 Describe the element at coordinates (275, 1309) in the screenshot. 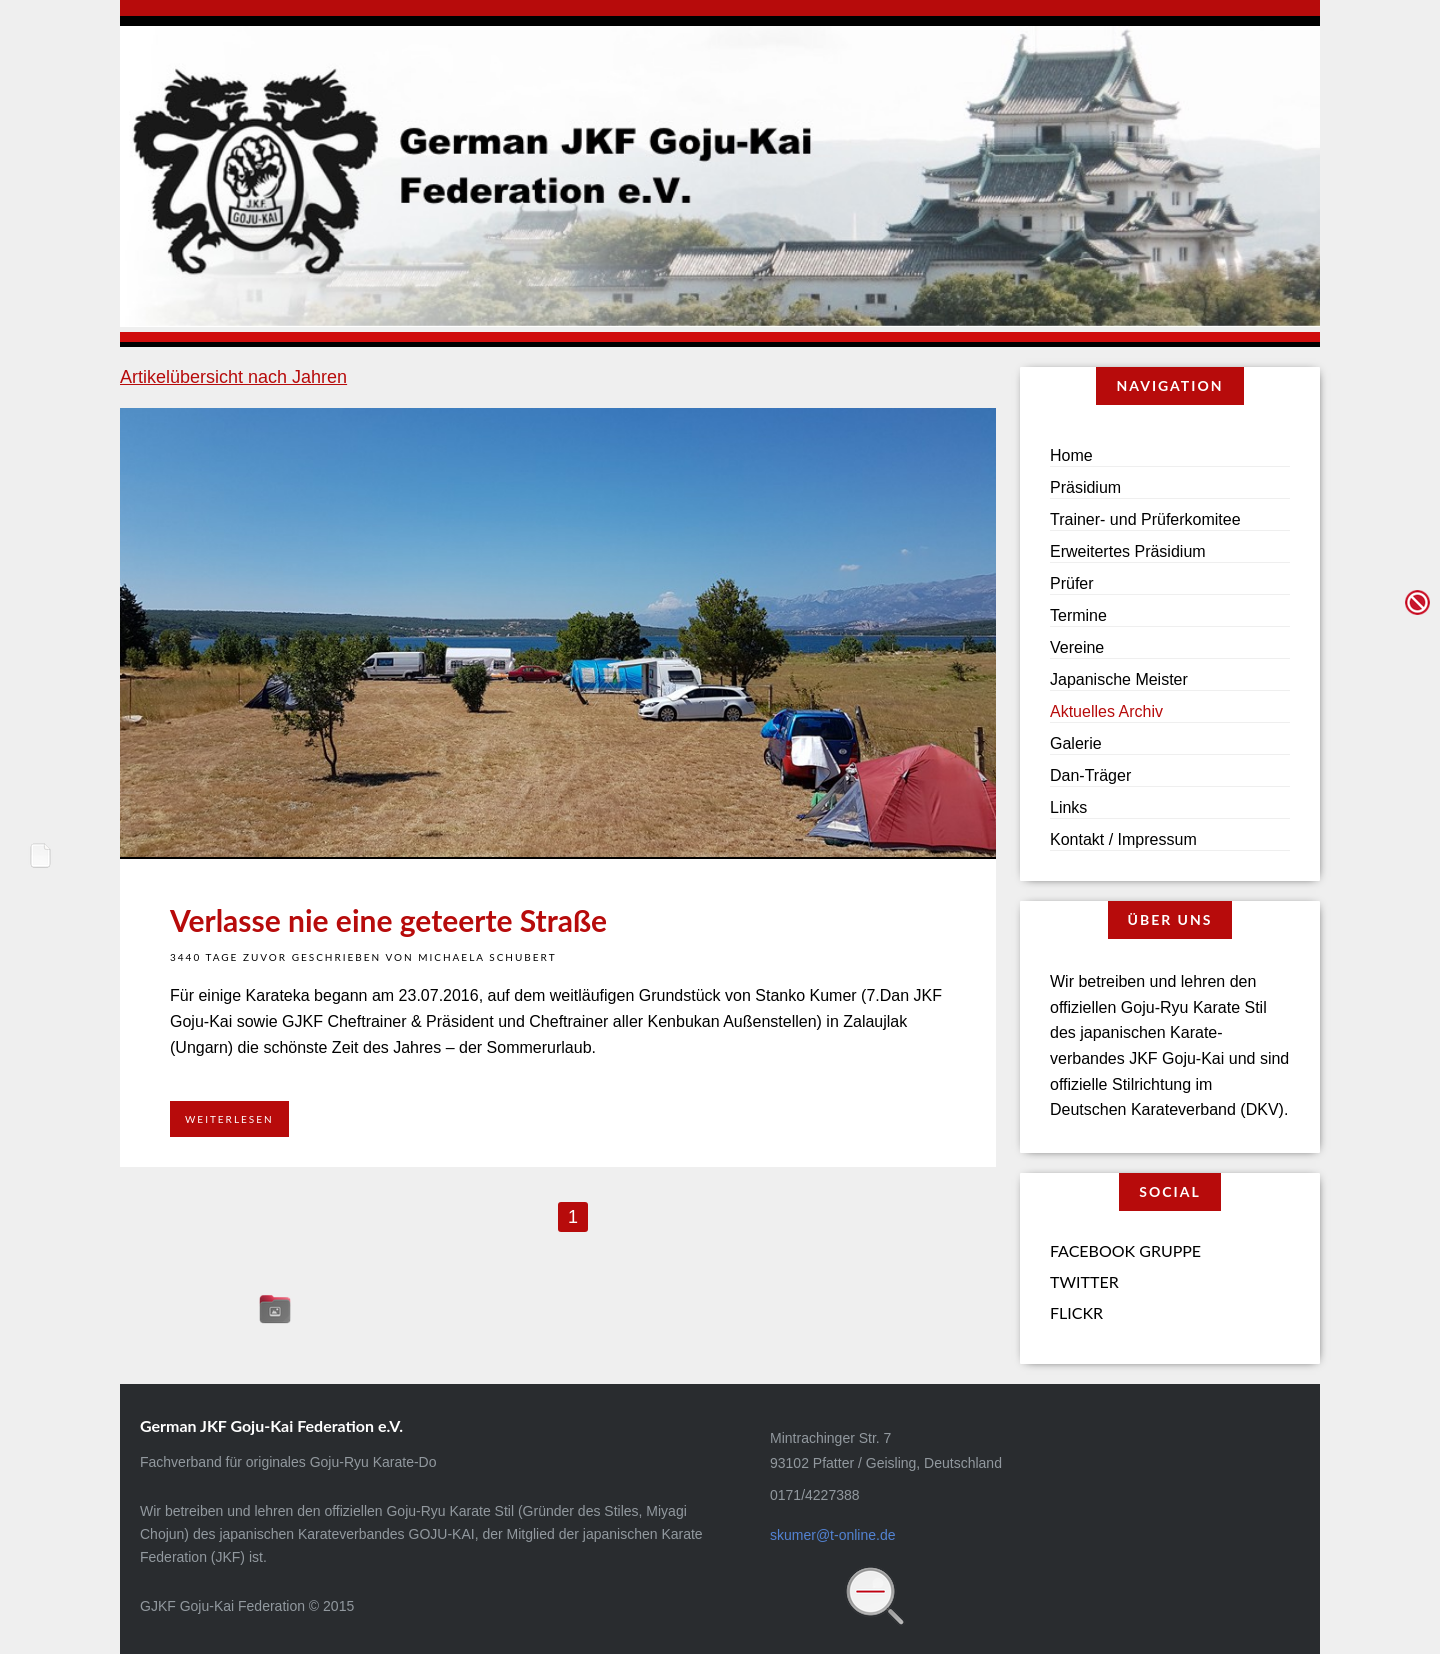

I see `open your pictures folder` at that location.